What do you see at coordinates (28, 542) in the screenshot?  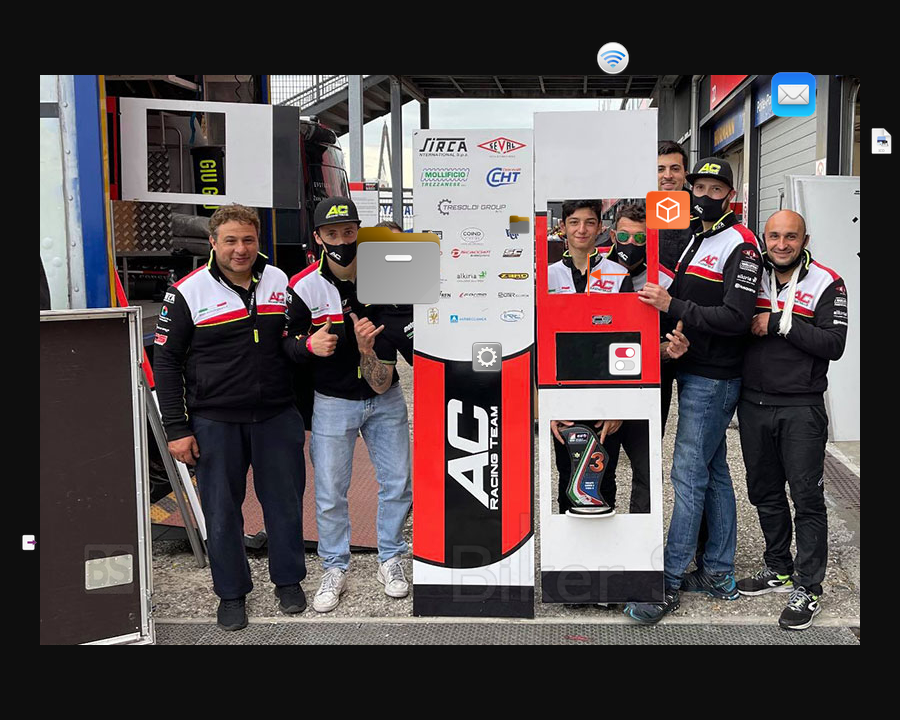 I see `export document to another location` at bounding box center [28, 542].